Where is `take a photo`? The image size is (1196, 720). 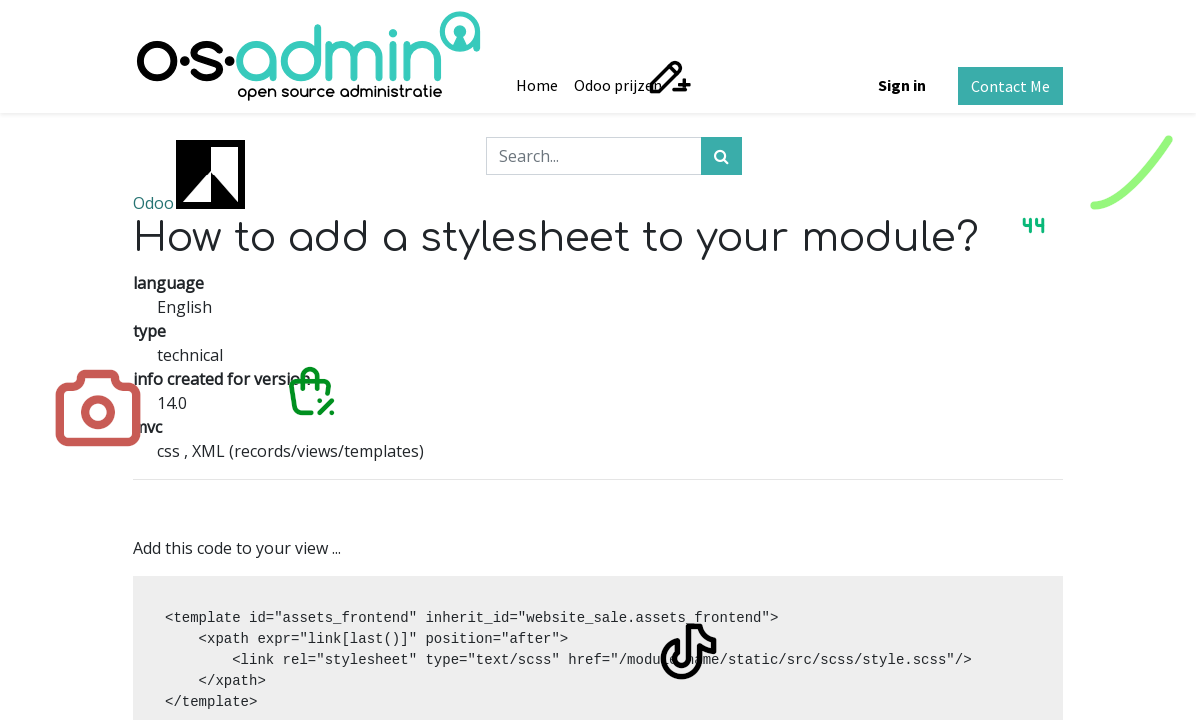 take a photo is located at coordinates (98, 408).